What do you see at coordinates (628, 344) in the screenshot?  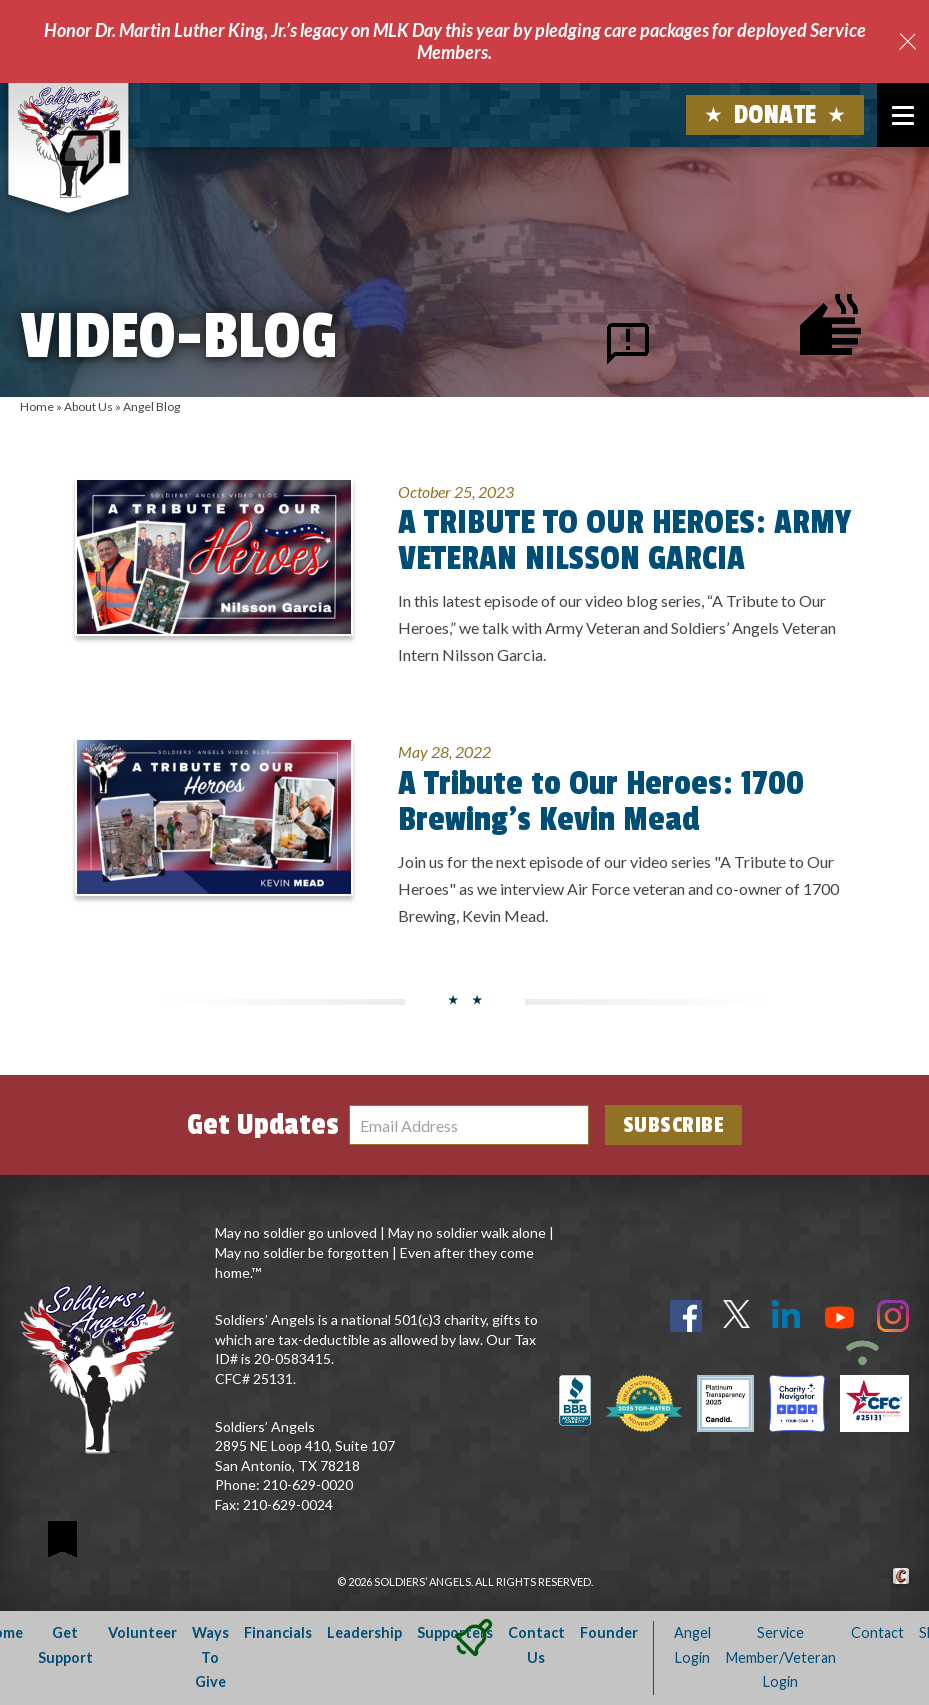 I see `view announcements or alerts` at bounding box center [628, 344].